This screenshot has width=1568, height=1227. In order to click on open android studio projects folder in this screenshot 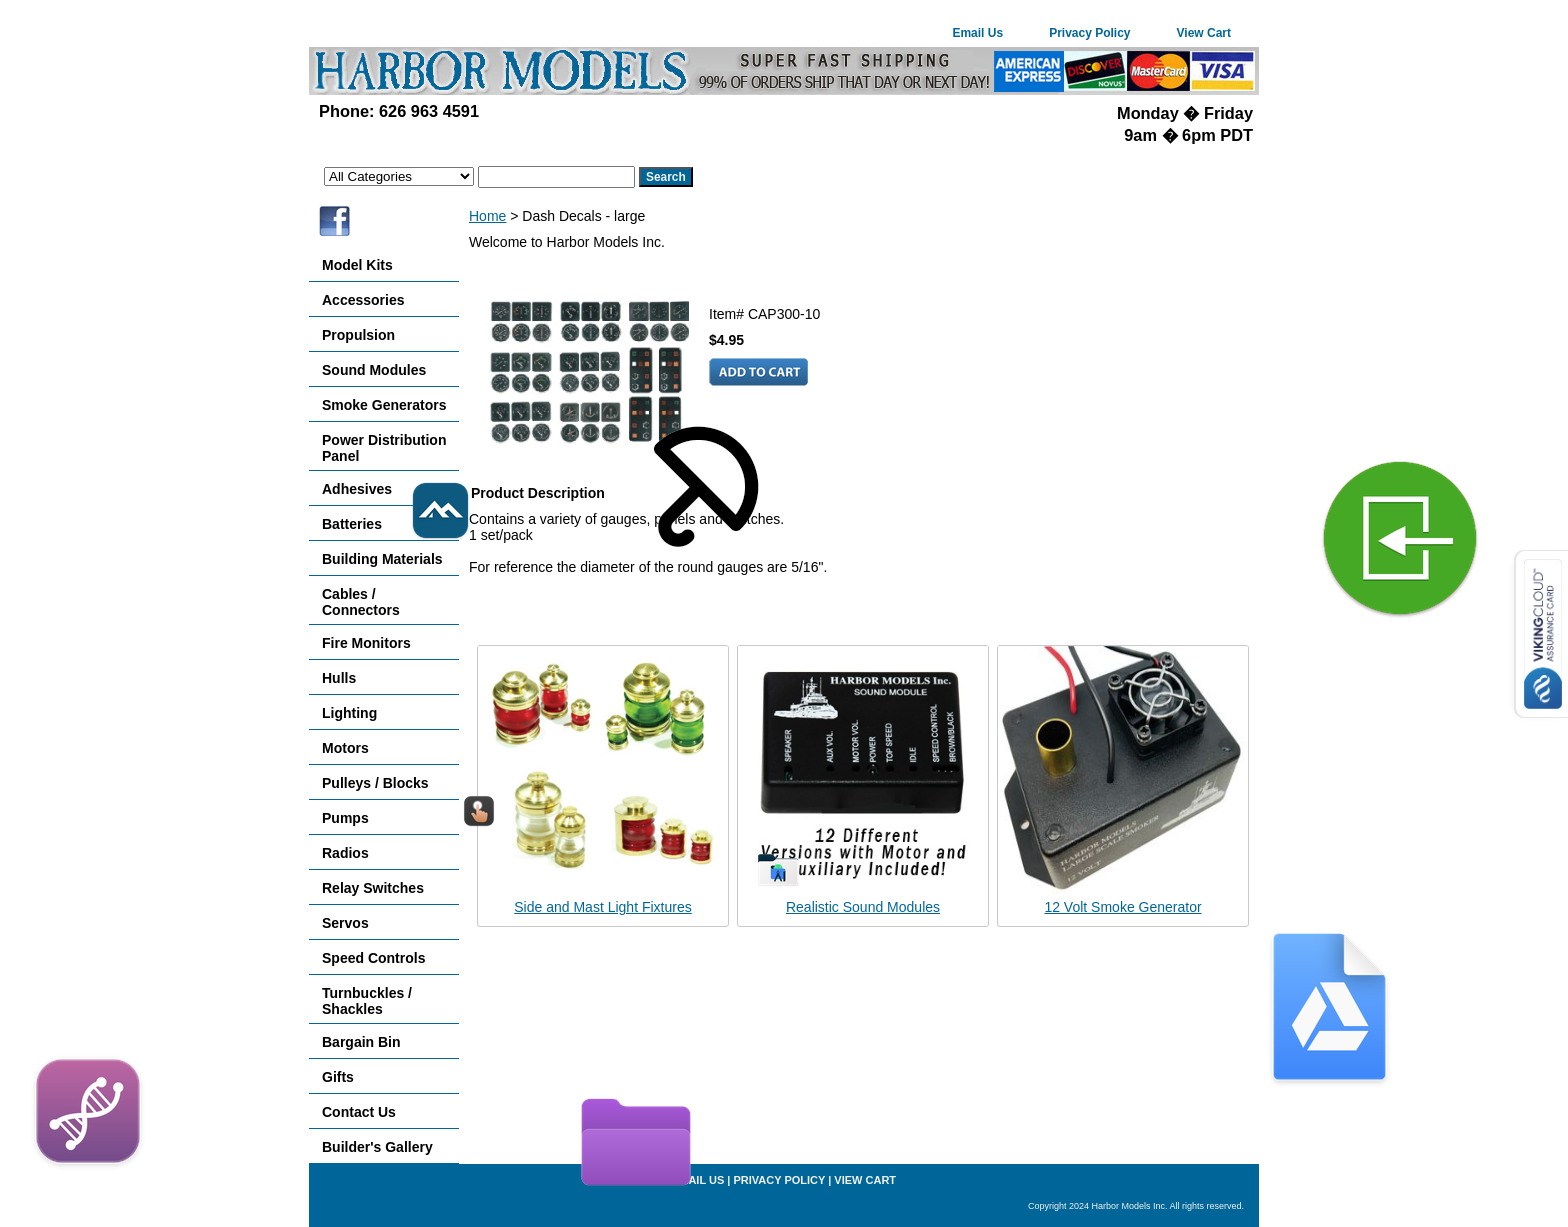, I will do `click(778, 871)`.